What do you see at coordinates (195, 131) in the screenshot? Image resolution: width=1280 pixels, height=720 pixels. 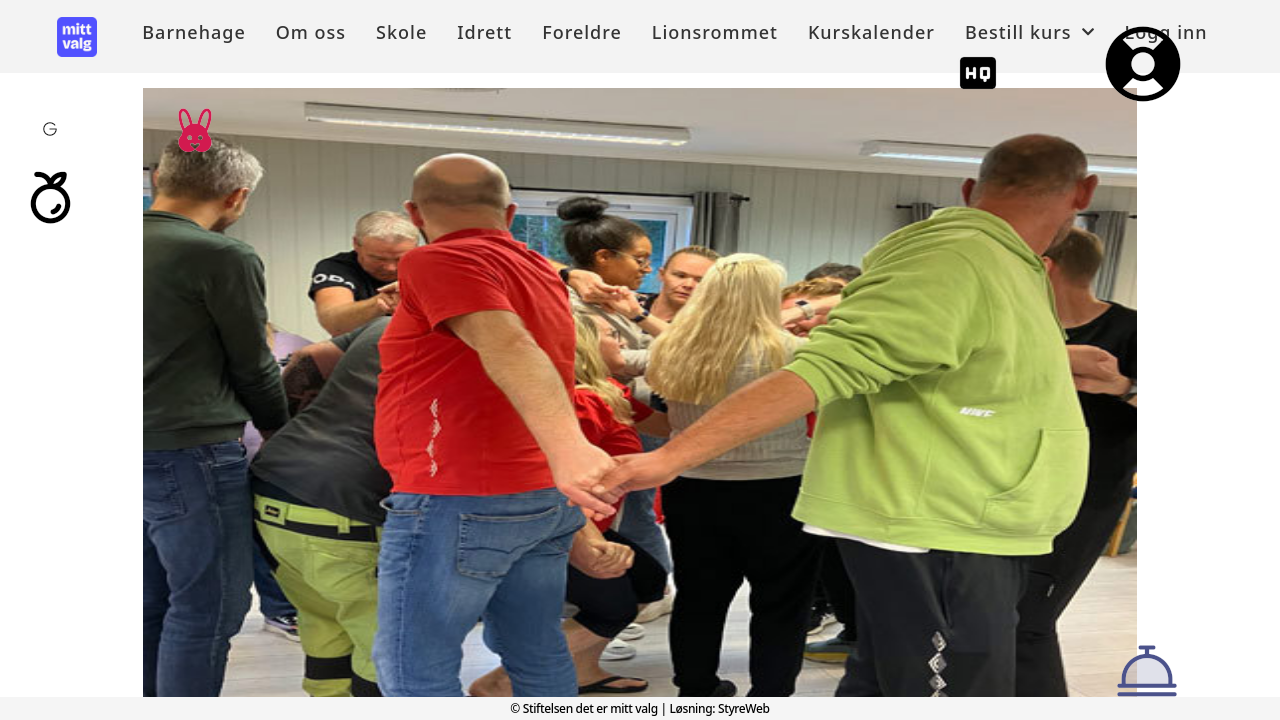 I see `access pet or animal-related features` at bounding box center [195, 131].